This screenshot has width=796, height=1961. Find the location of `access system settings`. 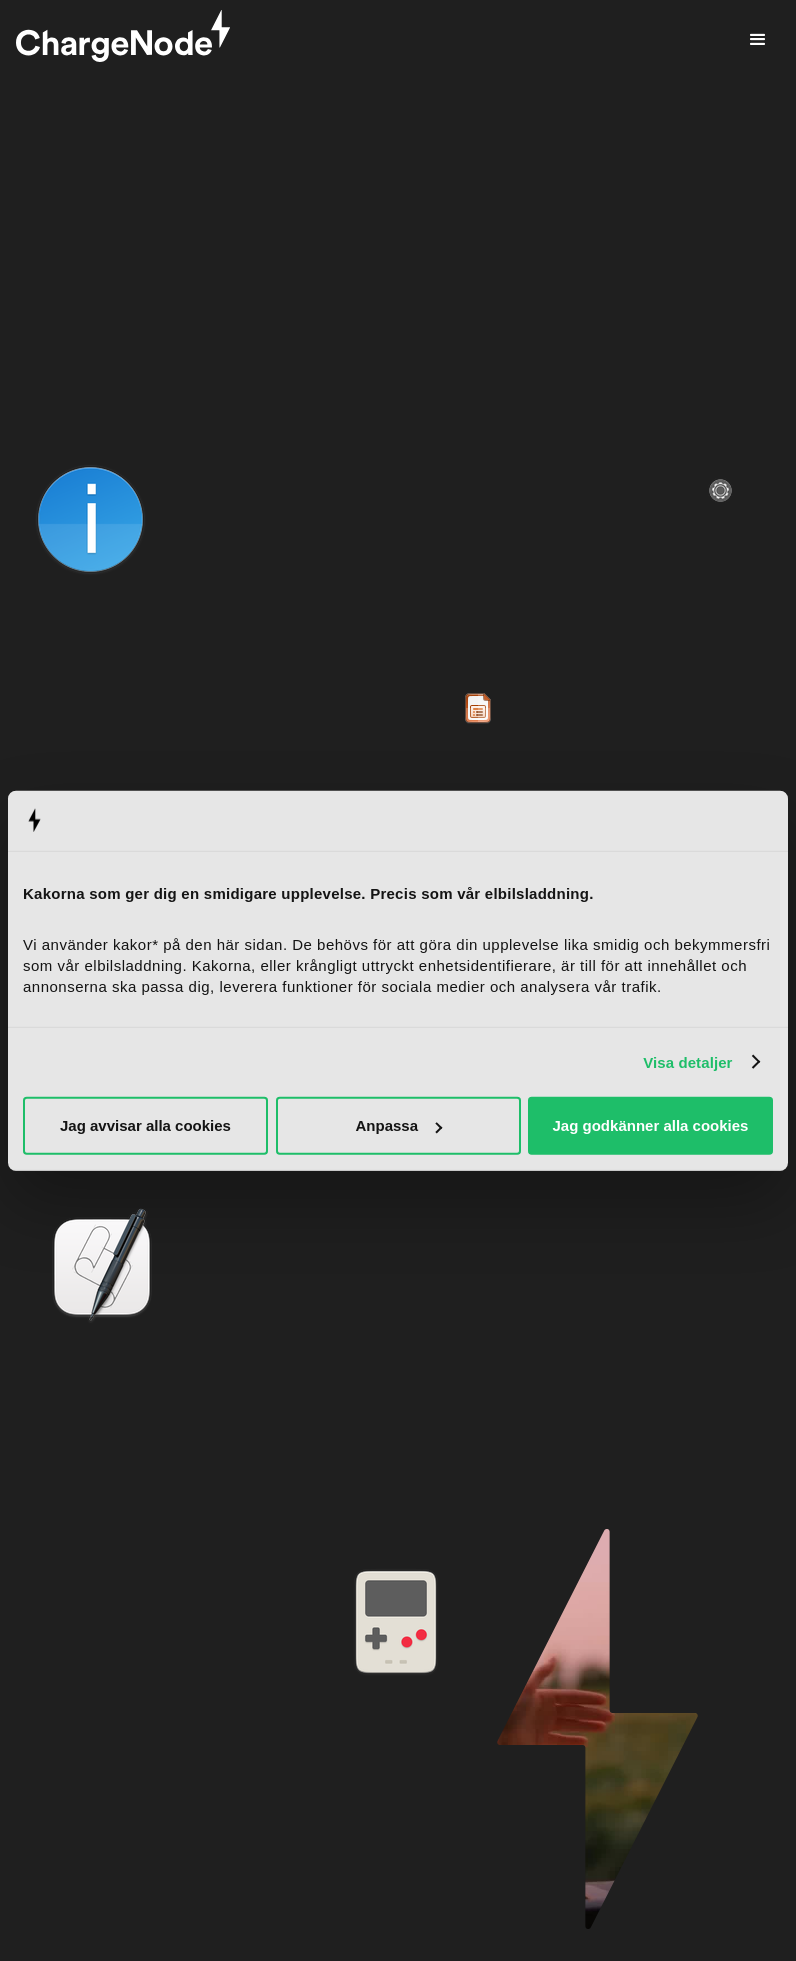

access system settings is located at coordinates (720, 490).